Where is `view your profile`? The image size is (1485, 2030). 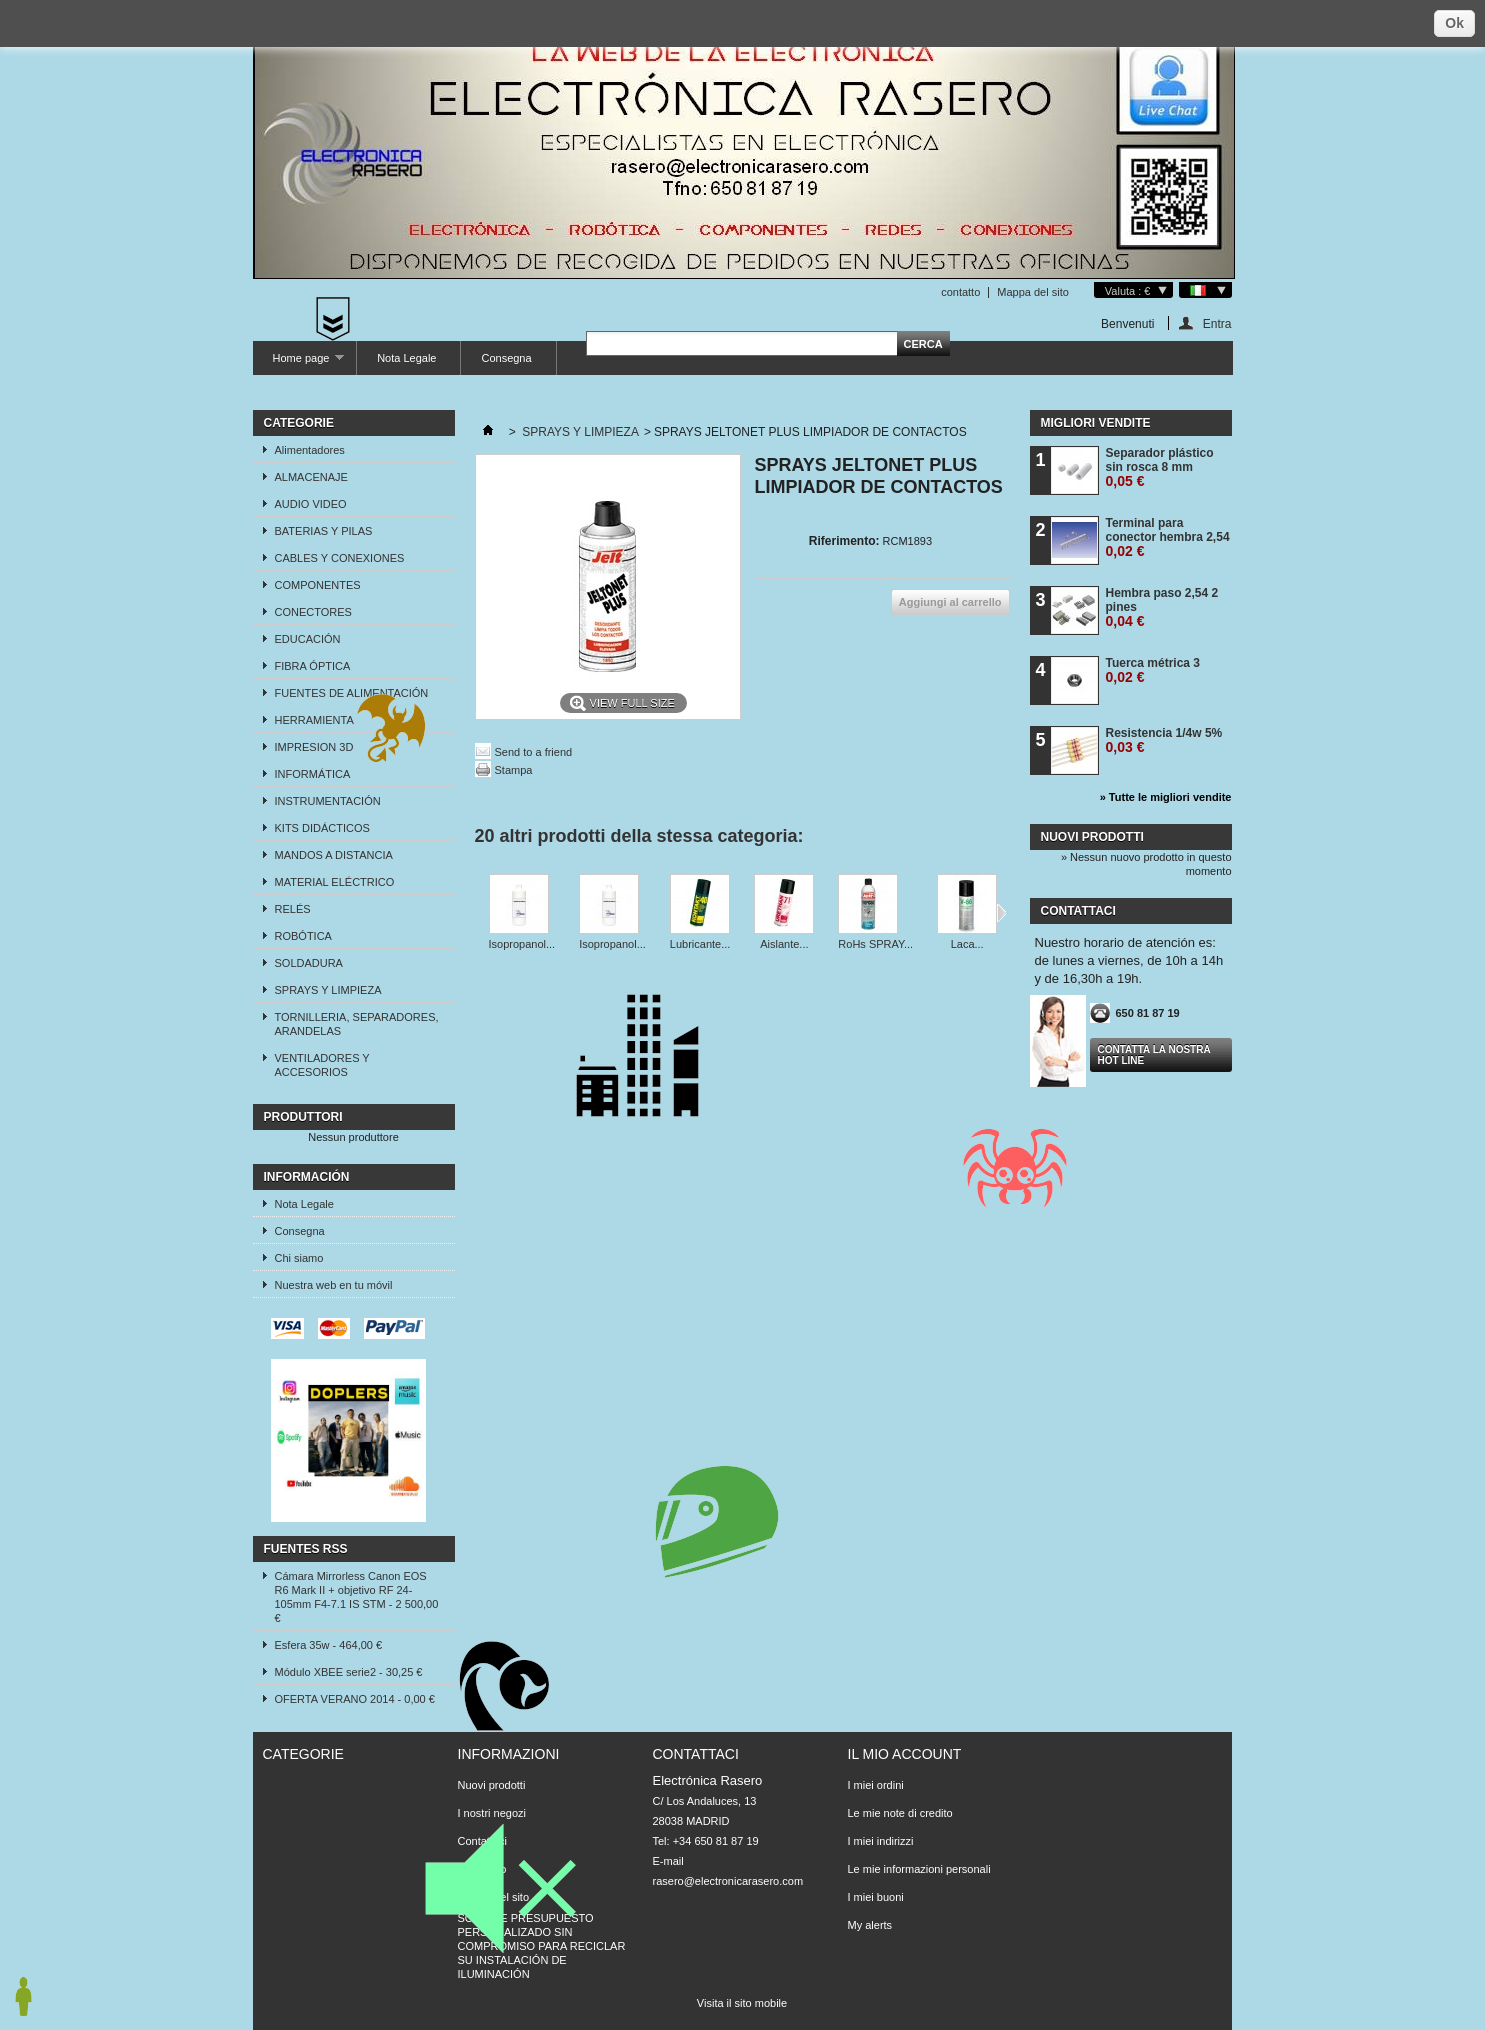 view your profile is located at coordinates (23, 1996).